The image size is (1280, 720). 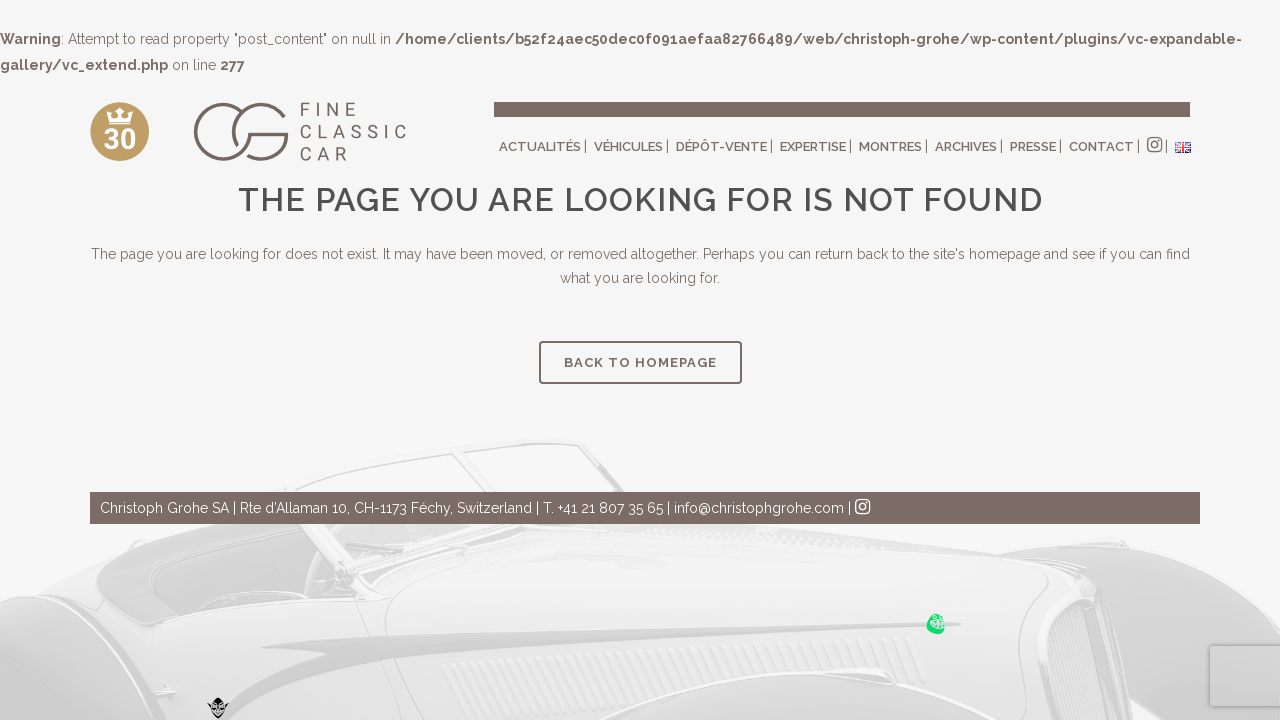 I want to click on indicates gluttony status effect or debuff, so click(x=936, y=624).